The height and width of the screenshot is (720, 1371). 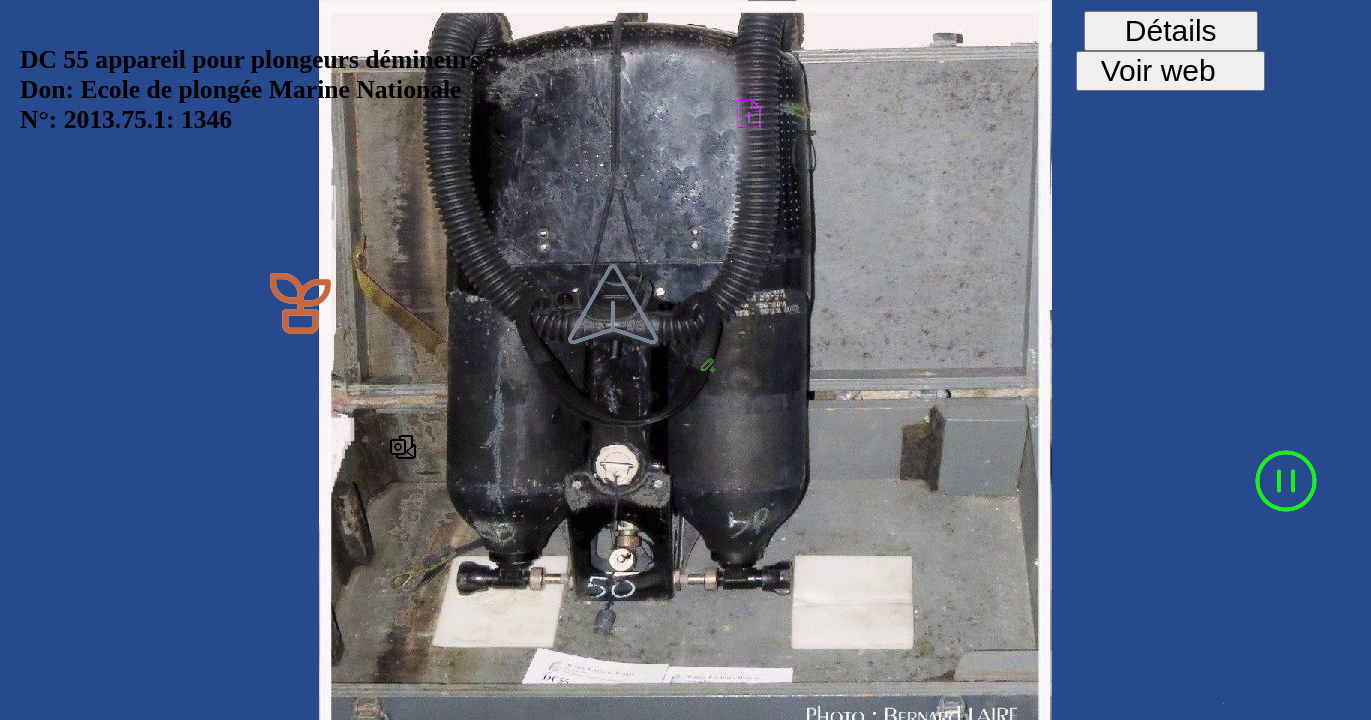 I want to click on view plant care or gardening features, so click(x=300, y=303).